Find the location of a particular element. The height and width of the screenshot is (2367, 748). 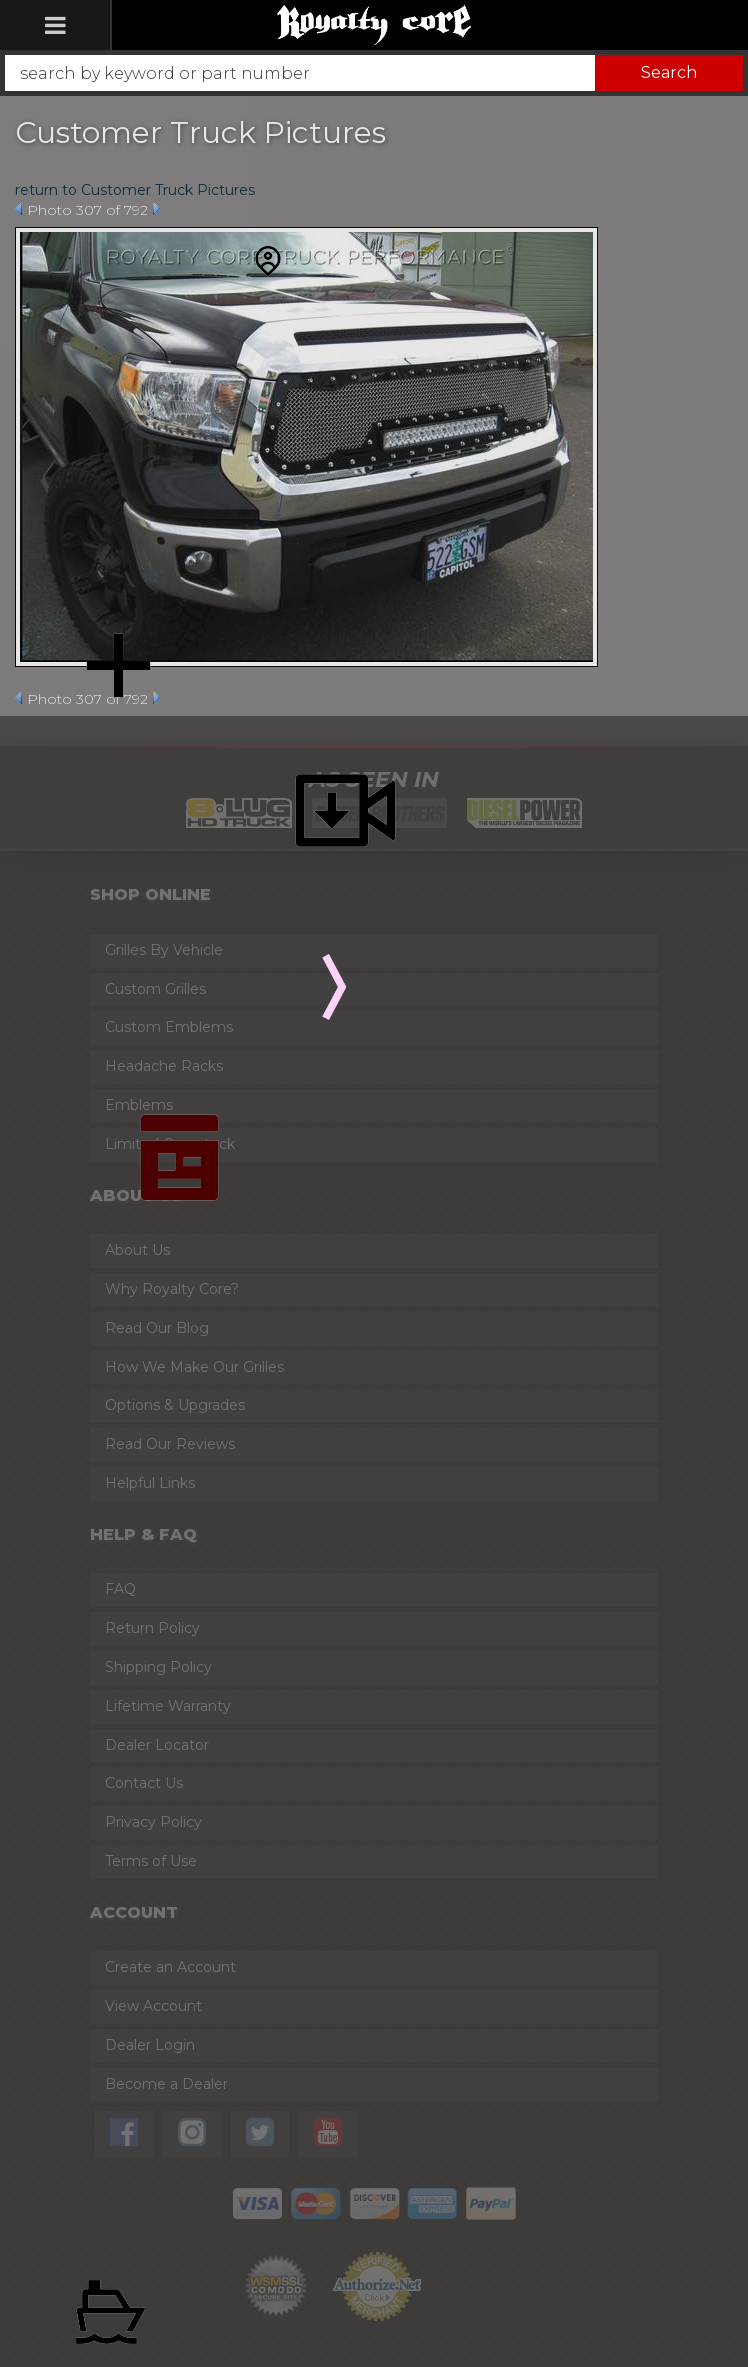

view your current location on the map is located at coordinates (268, 260).